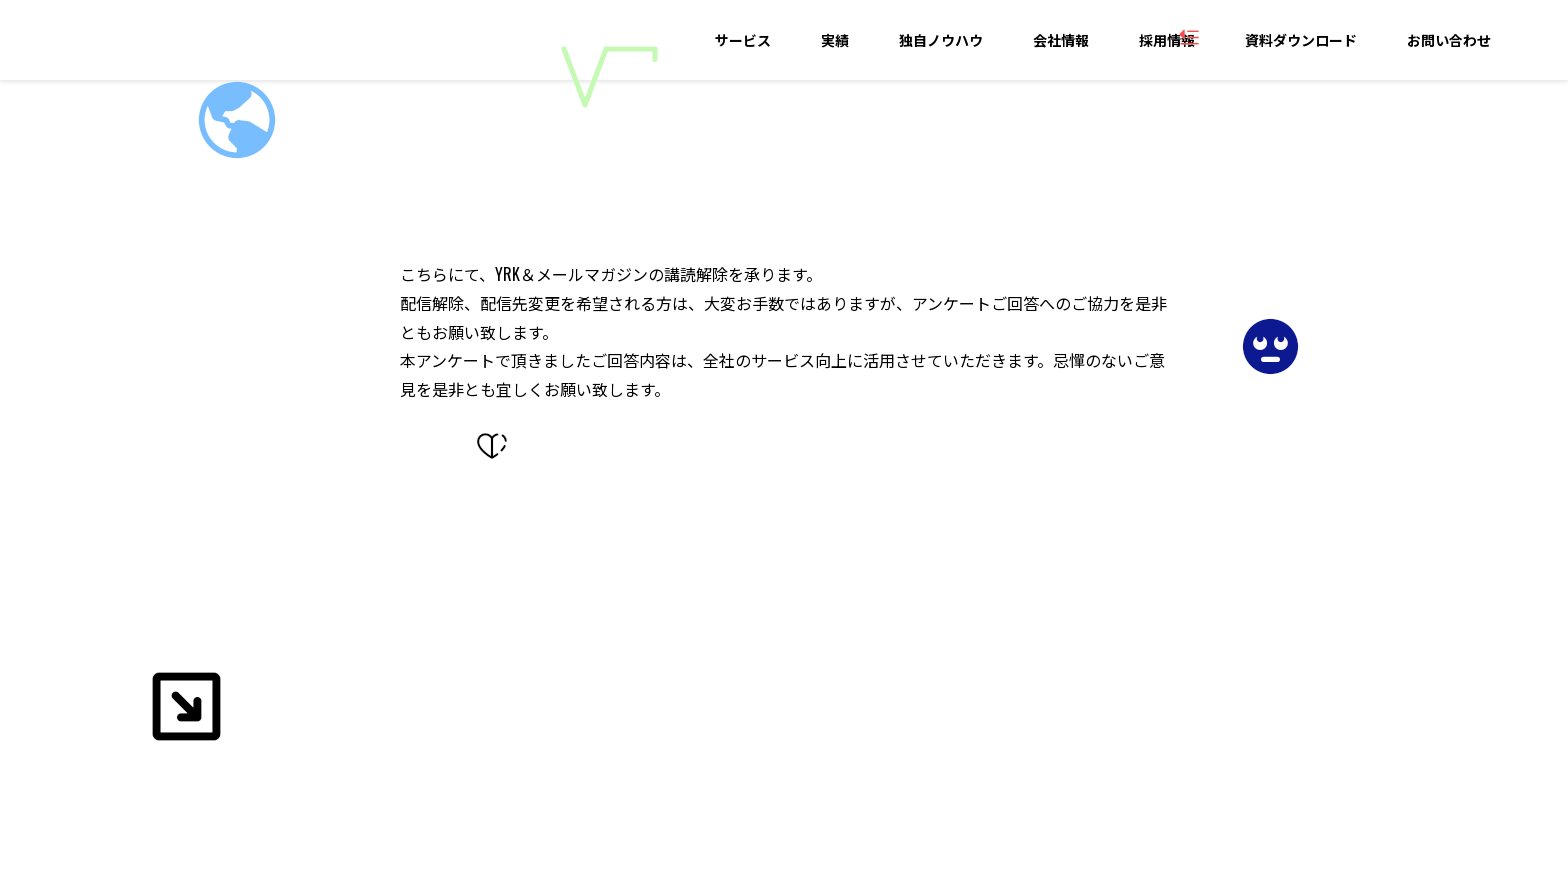 Image resolution: width=1568 pixels, height=880 pixels. Describe the element at coordinates (492, 445) in the screenshot. I see `indicates partial like or favorite status` at that location.